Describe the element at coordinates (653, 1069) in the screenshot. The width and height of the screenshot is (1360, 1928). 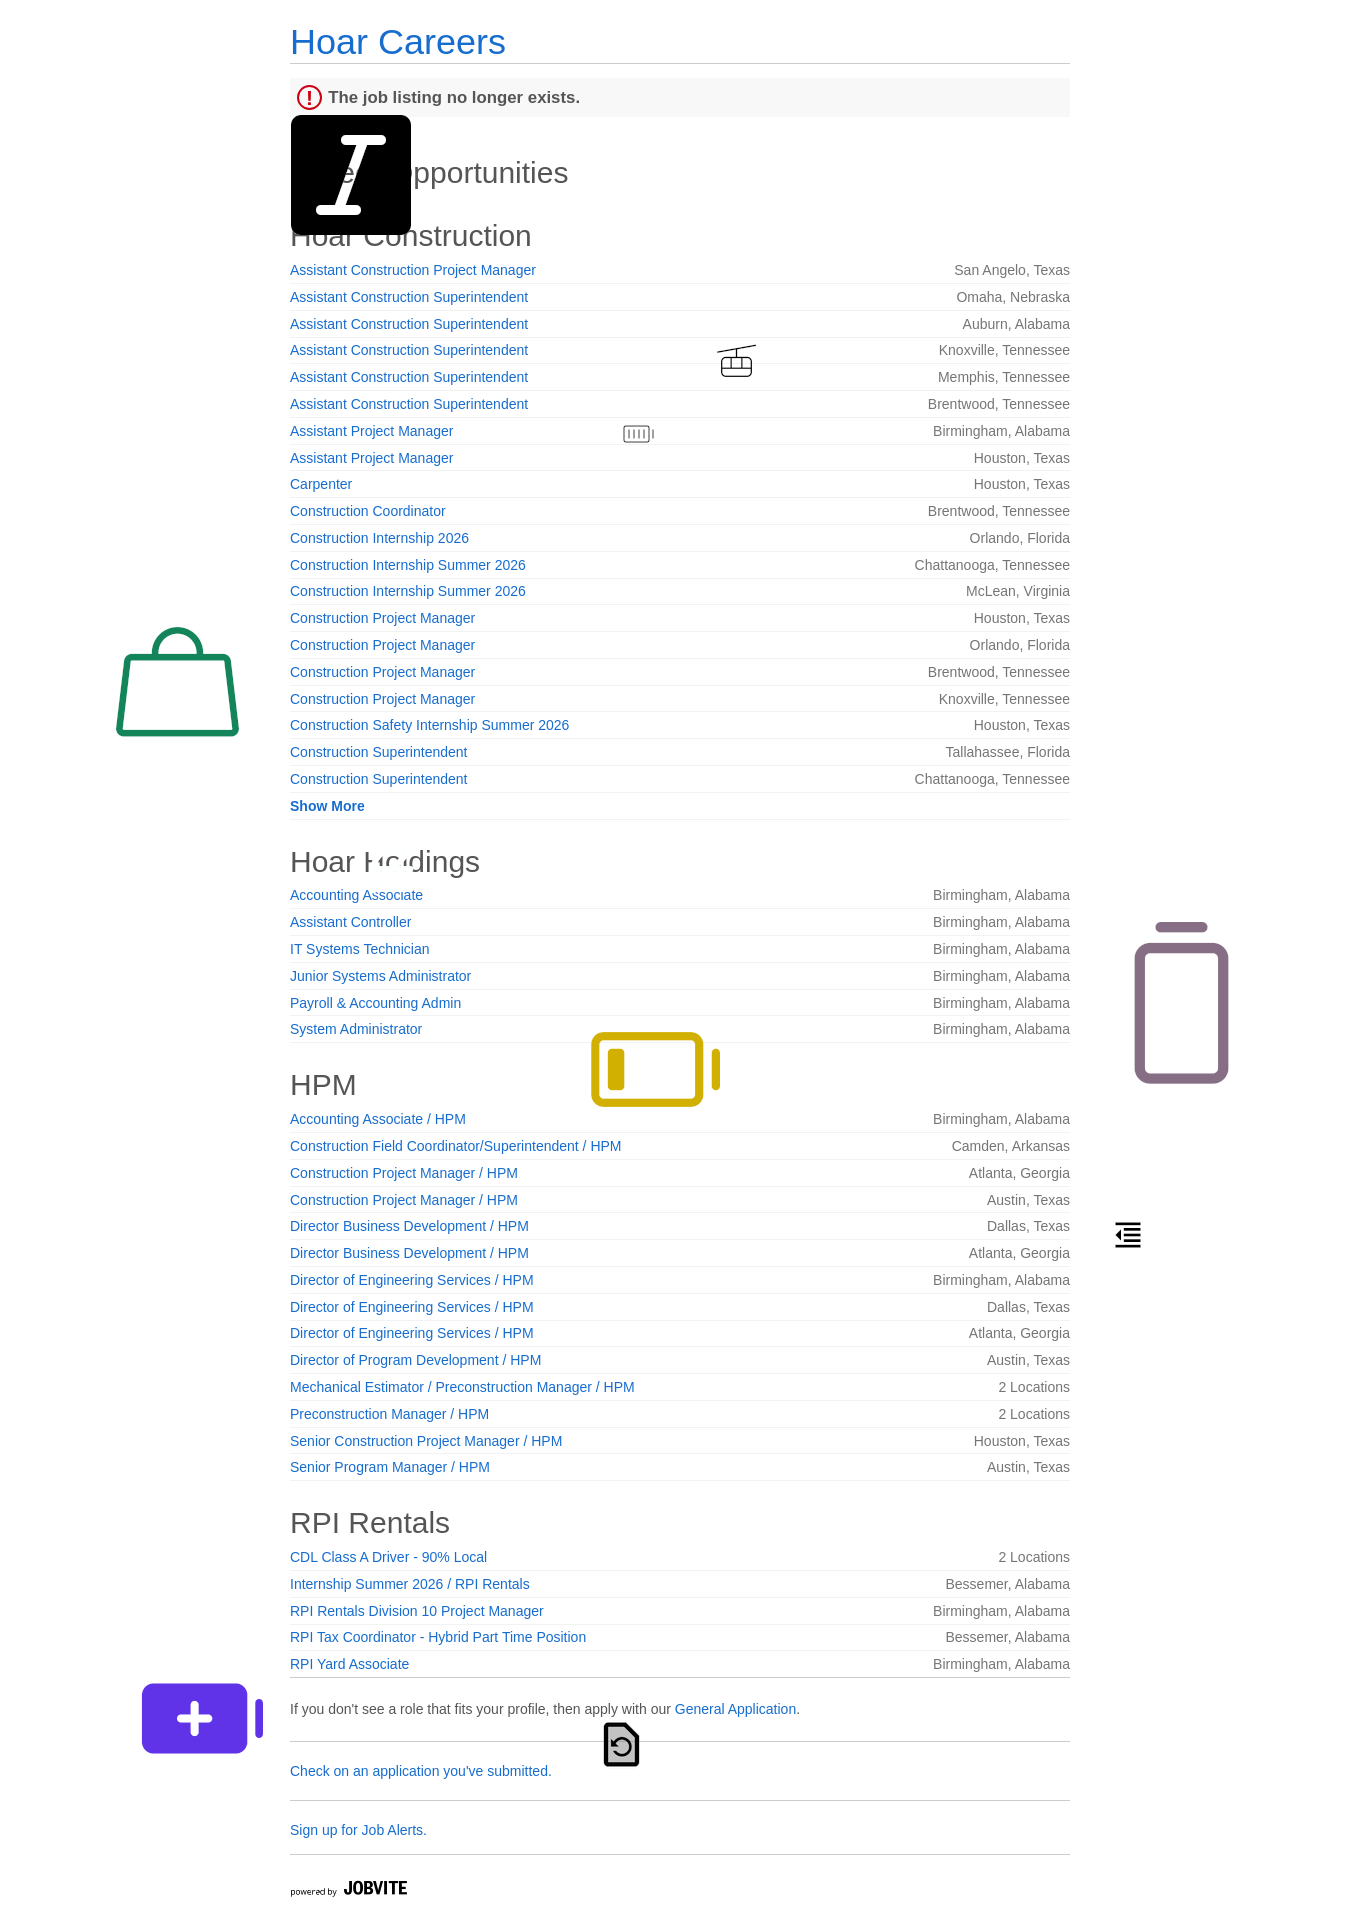
I see `indicates low battery status` at that location.